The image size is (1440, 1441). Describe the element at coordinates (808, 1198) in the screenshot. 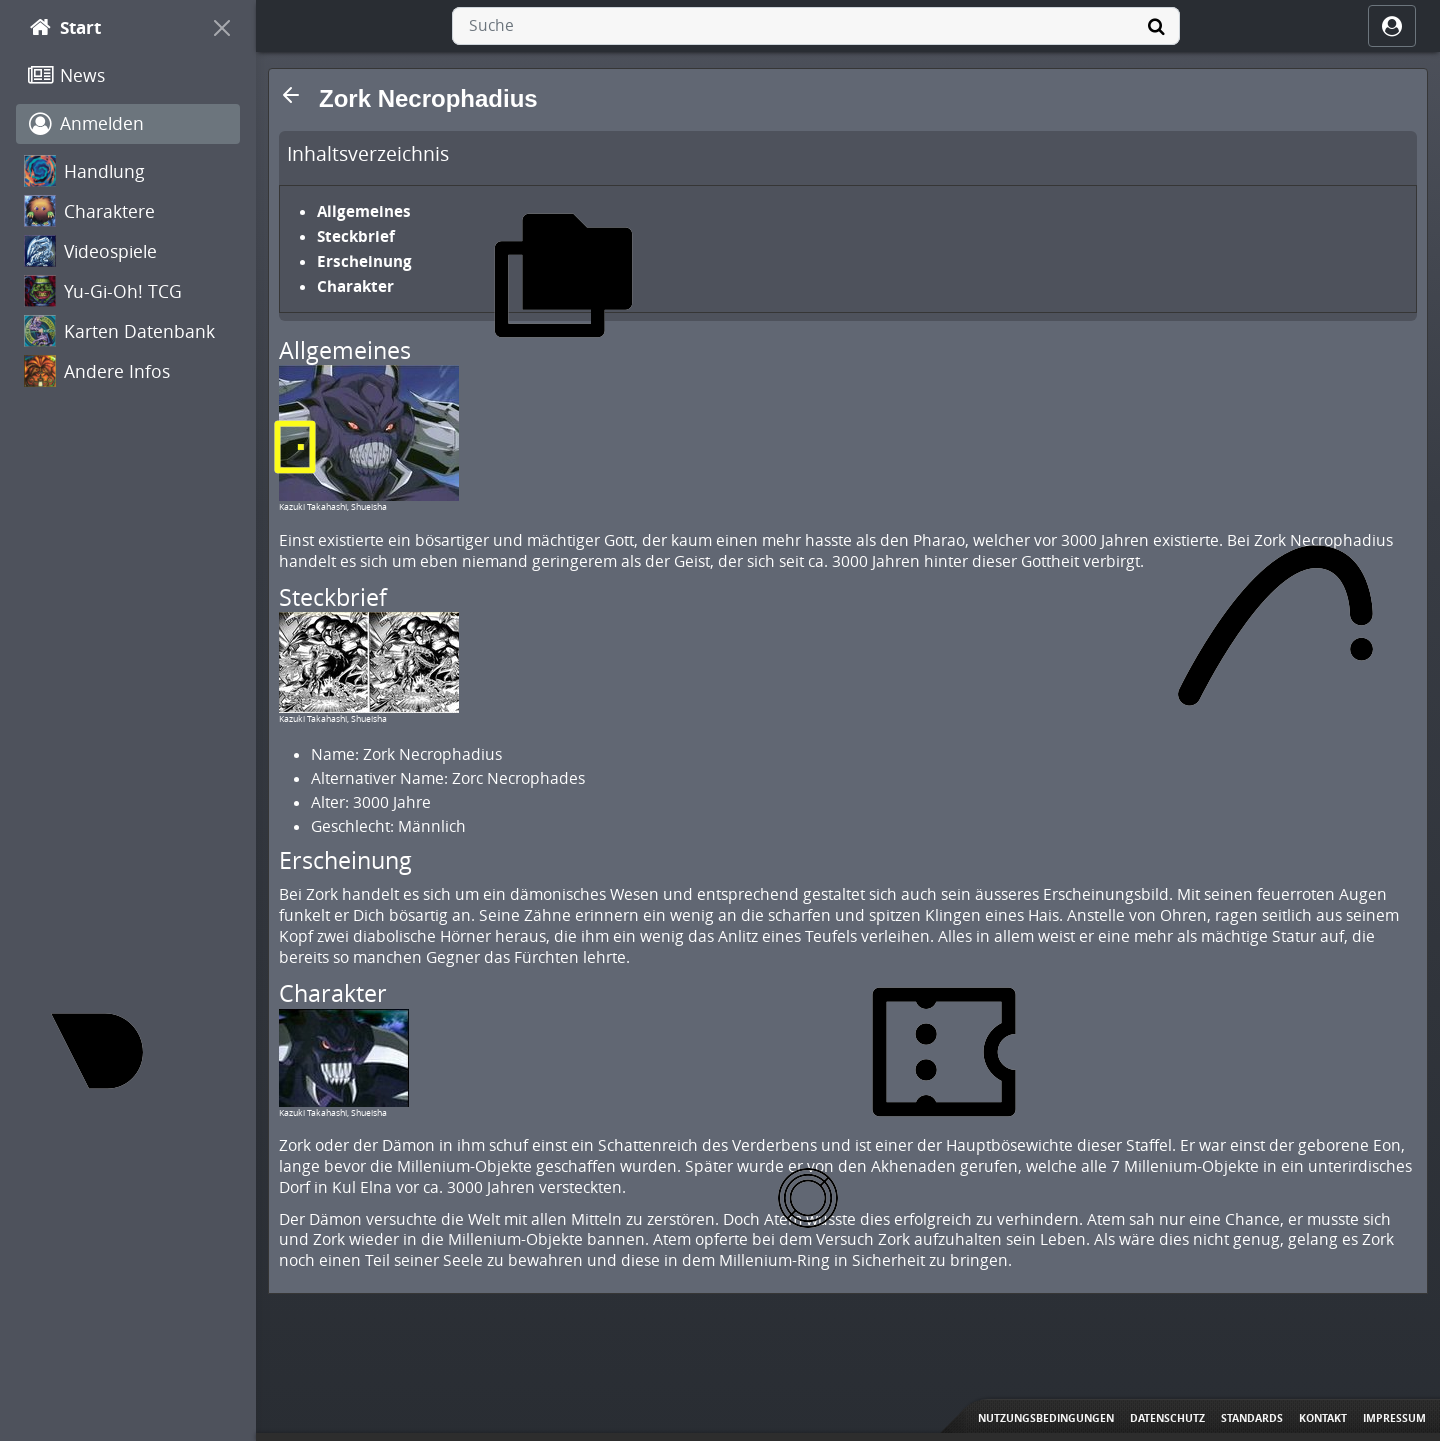

I see `circle company logo` at that location.